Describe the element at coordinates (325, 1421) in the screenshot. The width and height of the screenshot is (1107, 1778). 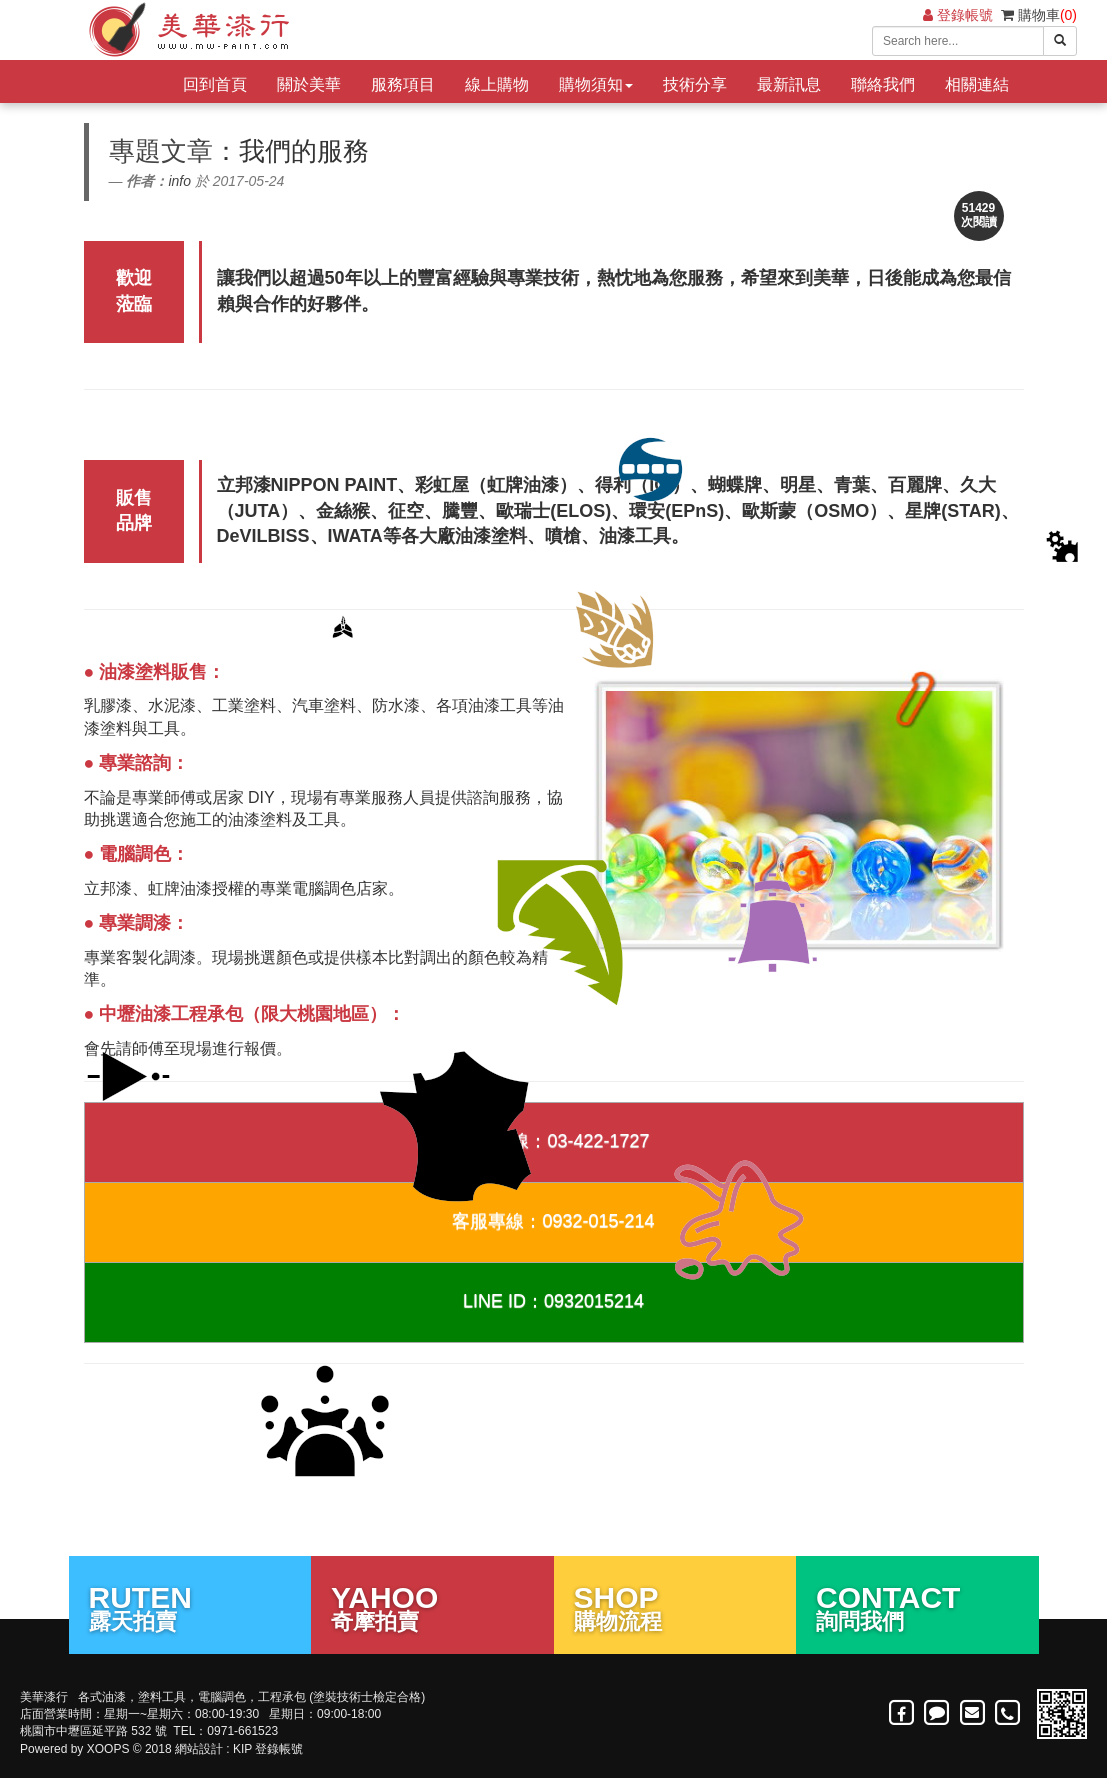
I see `indicates a corrosive or acid-based attack/ability` at that location.